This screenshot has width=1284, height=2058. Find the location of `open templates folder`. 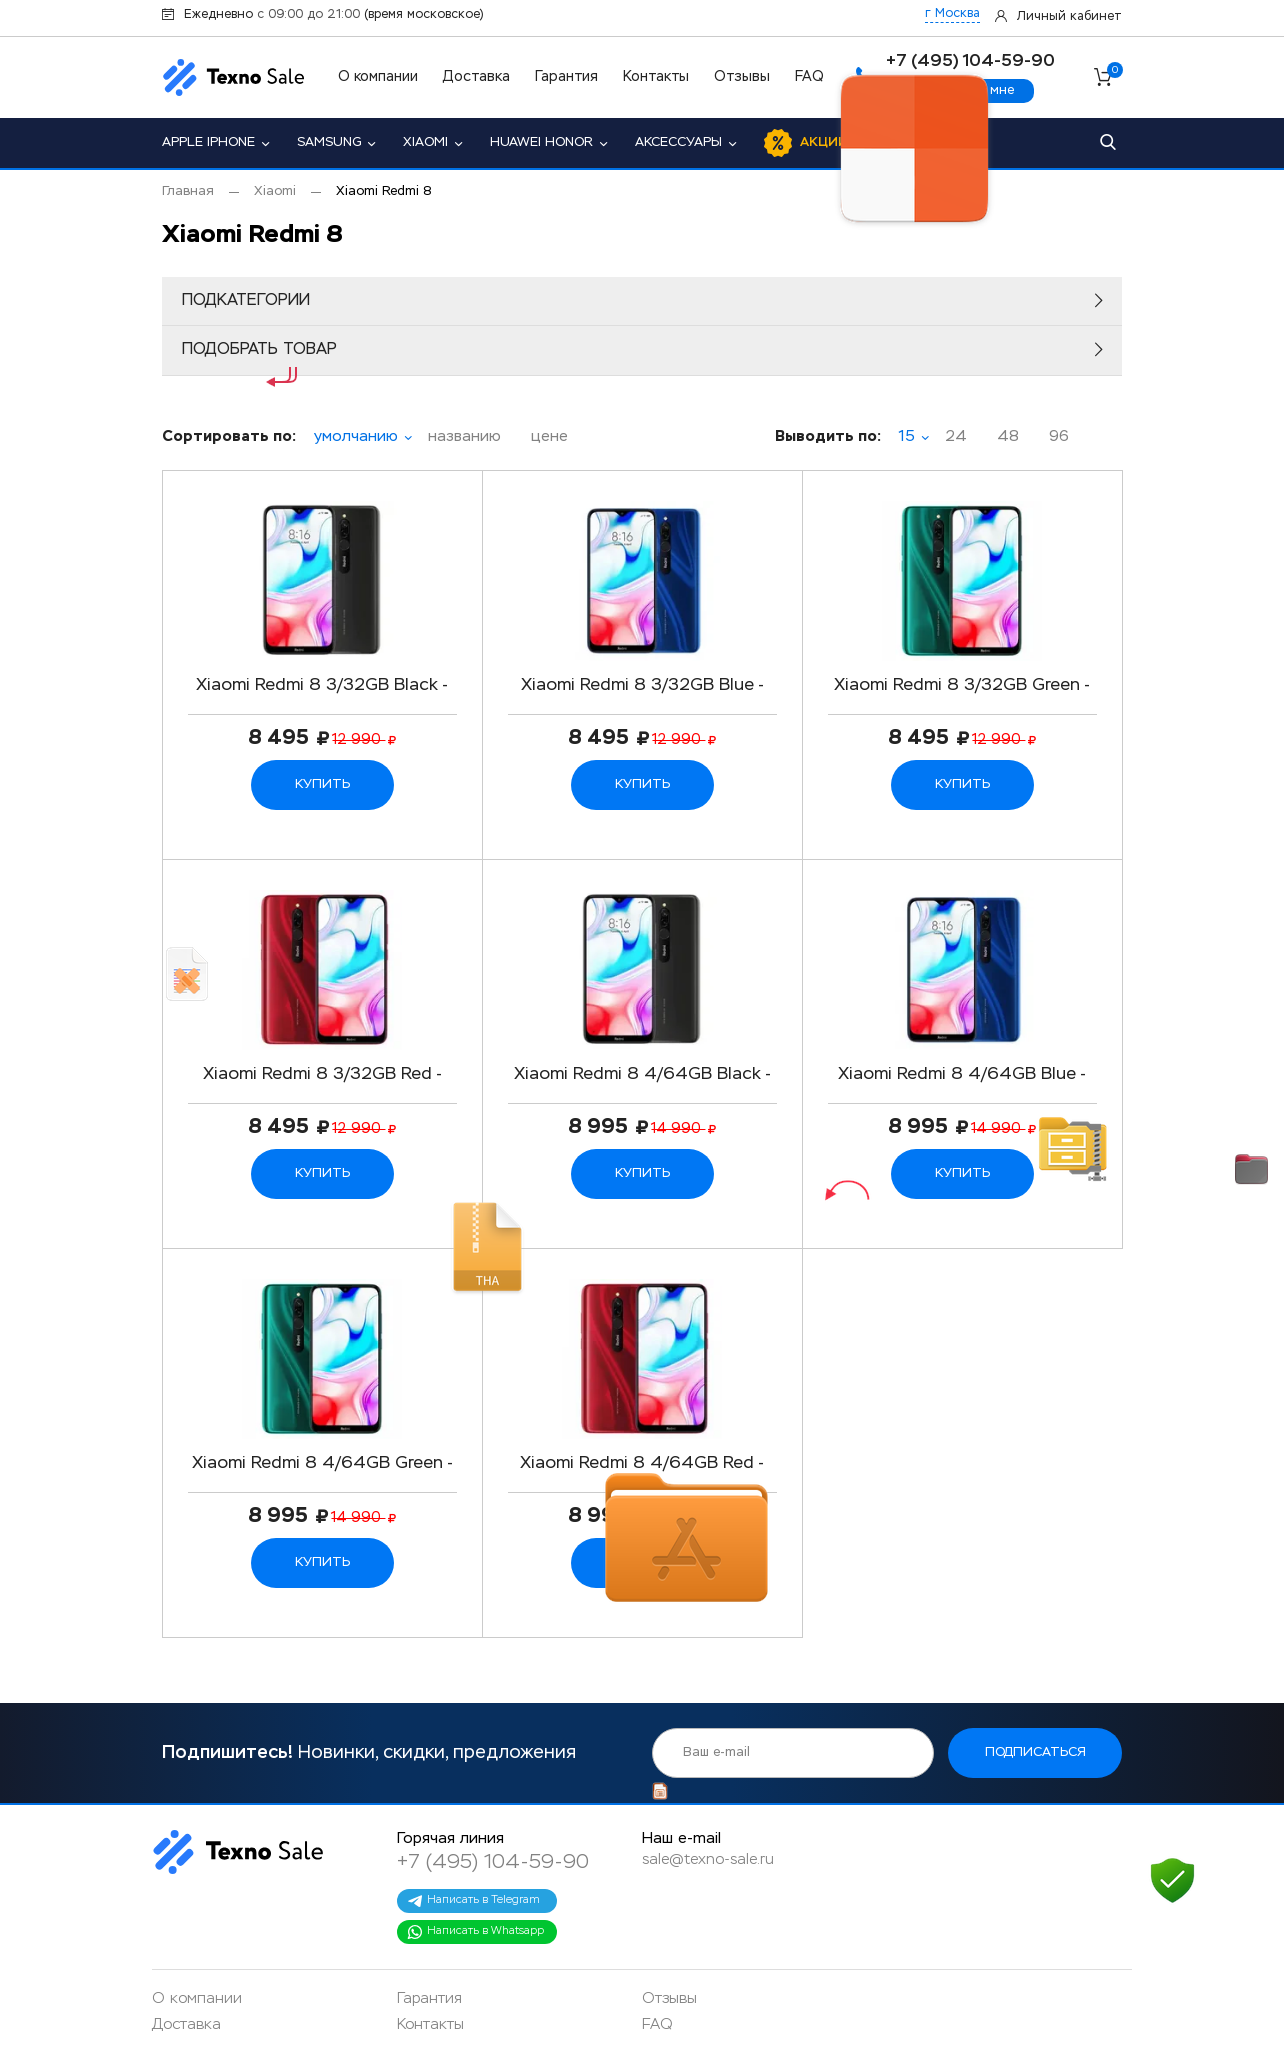

open templates folder is located at coordinates (686, 1537).